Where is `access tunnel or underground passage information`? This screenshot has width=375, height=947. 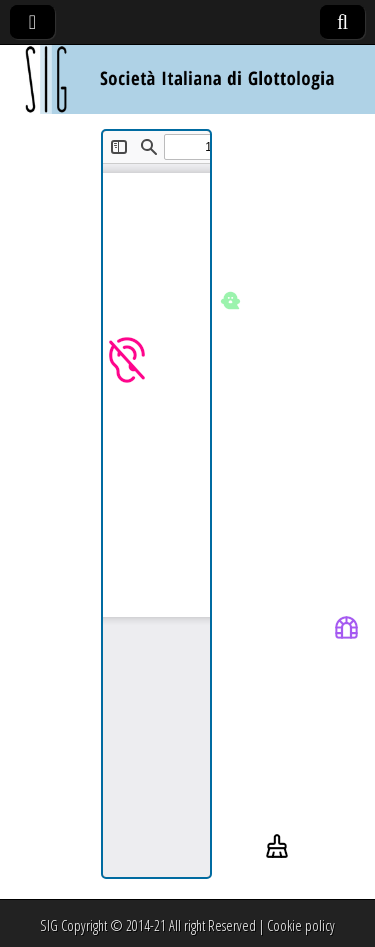
access tunnel or underground passage information is located at coordinates (346, 627).